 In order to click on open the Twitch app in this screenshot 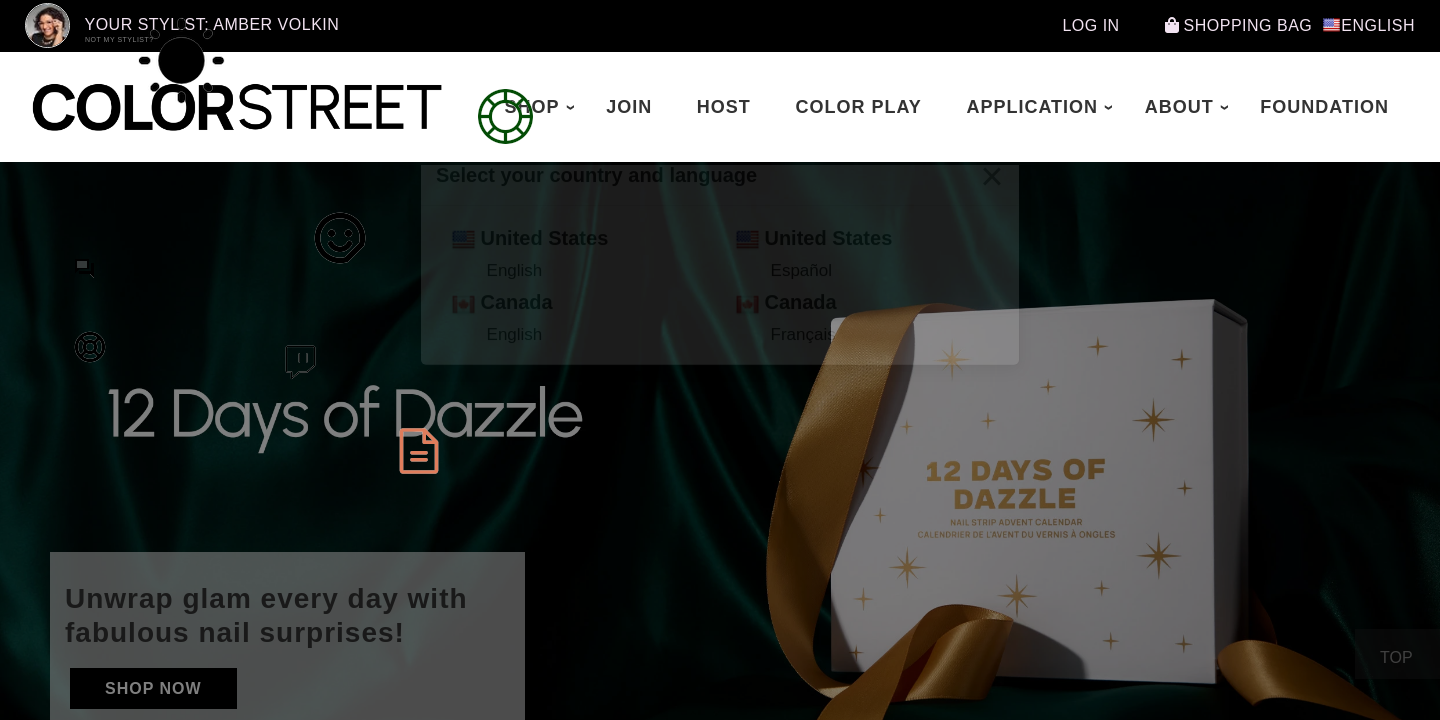, I will do `click(300, 360)`.